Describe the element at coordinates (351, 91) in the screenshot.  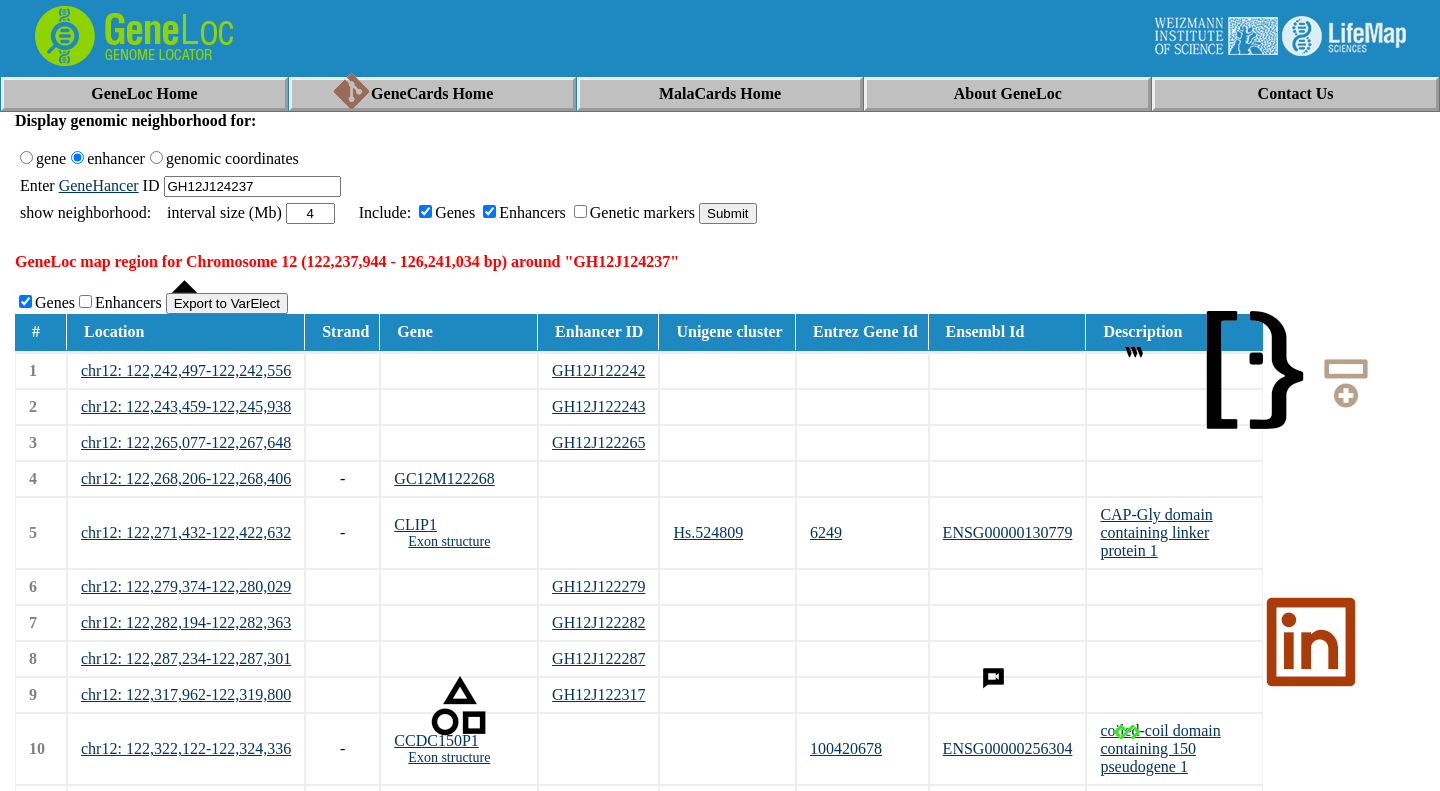
I see `git version control logo` at that location.